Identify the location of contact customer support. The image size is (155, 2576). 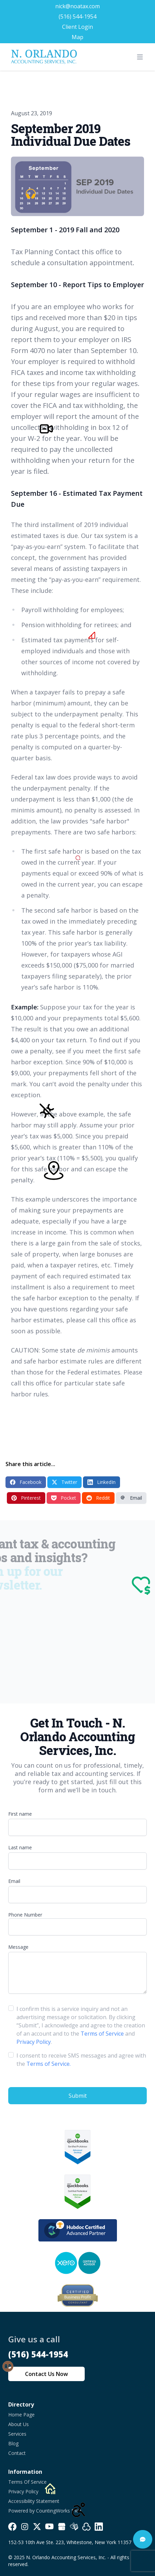
(31, 194).